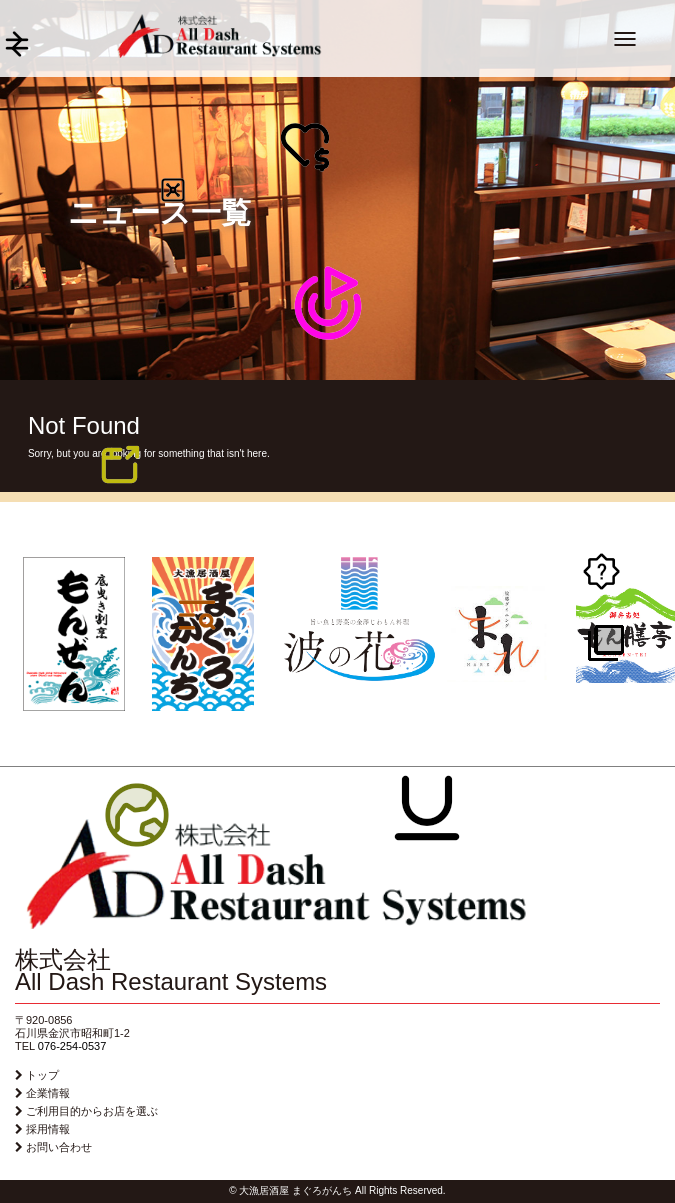 This screenshot has height=1203, width=675. Describe the element at coordinates (601, 571) in the screenshot. I see `indicates unverified or unknown status` at that location.